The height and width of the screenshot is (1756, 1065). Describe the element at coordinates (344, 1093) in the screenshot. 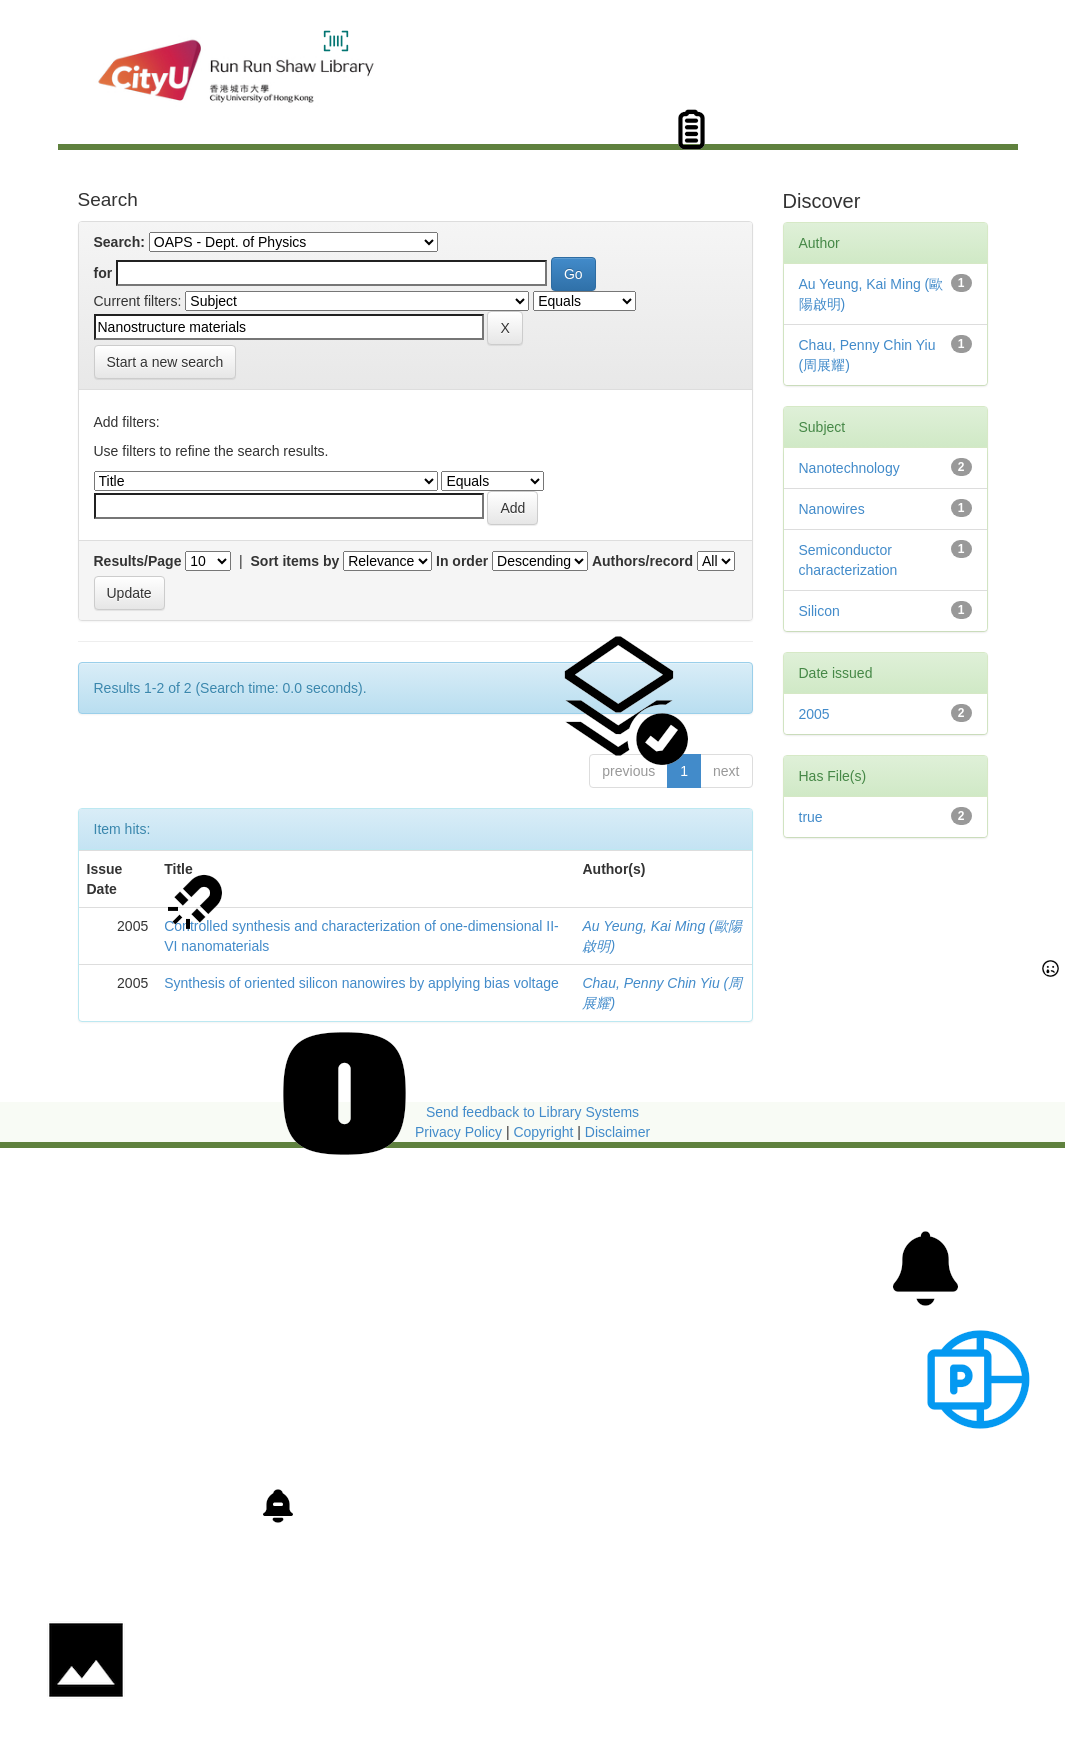

I see `view more information` at that location.